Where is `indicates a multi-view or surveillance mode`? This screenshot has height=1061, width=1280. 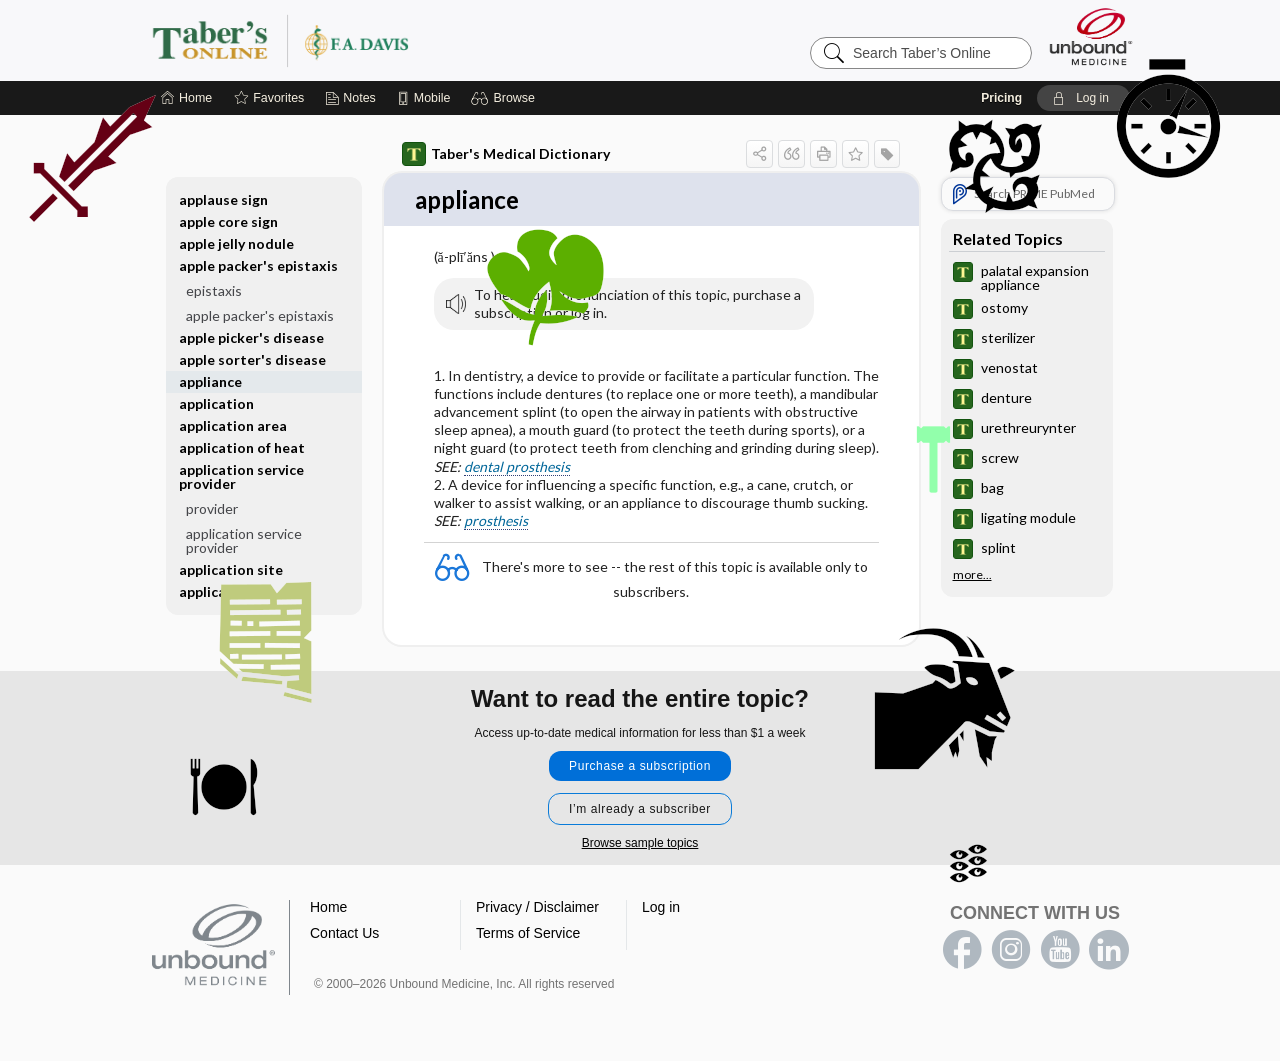
indicates a multi-view or surveillance mode is located at coordinates (968, 863).